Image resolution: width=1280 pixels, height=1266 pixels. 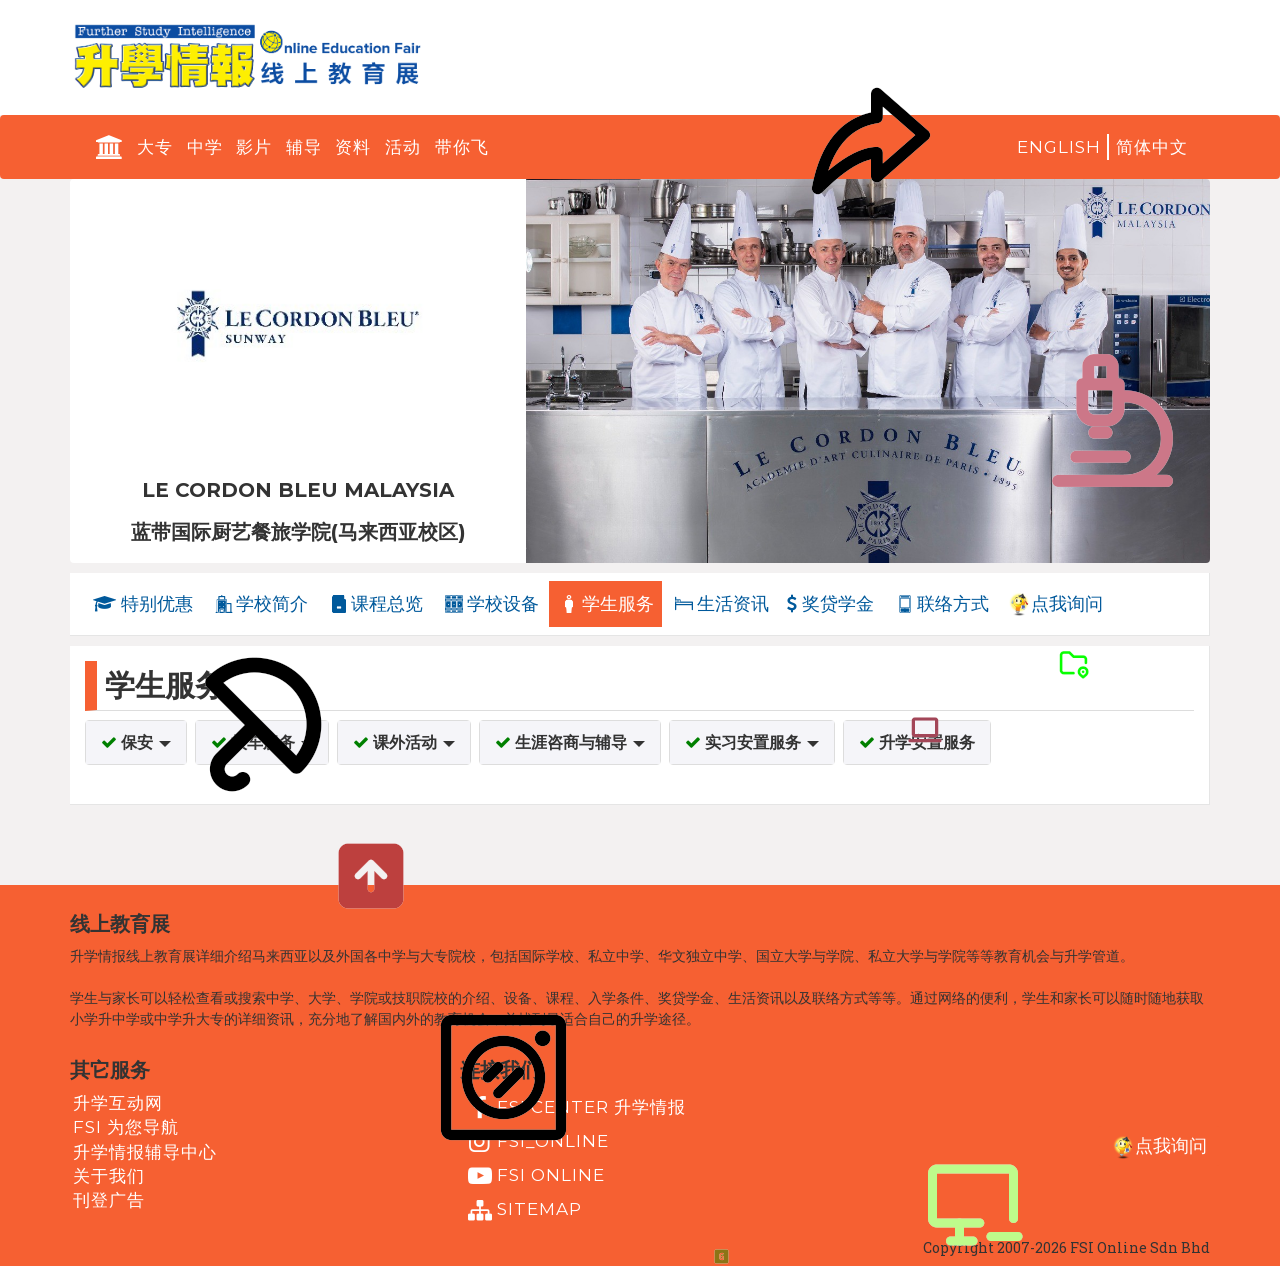 I want to click on remove a desktop device from your account, so click(x=973, y=1205).